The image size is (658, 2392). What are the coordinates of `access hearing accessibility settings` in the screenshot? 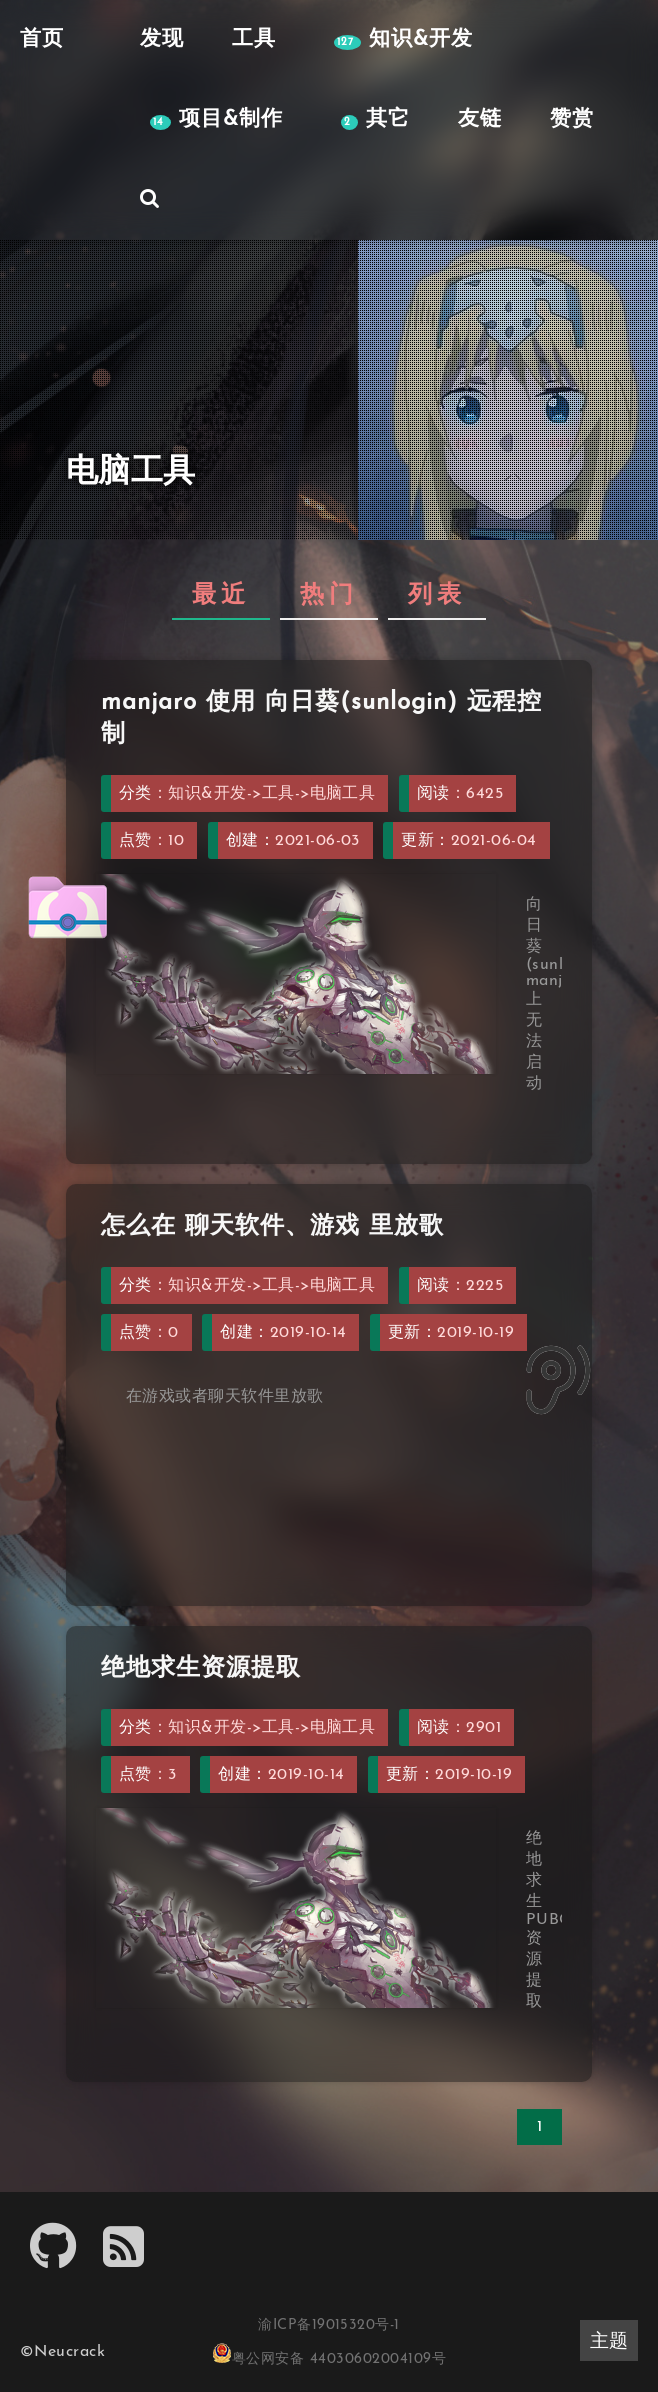 It's located at (556, 1380).